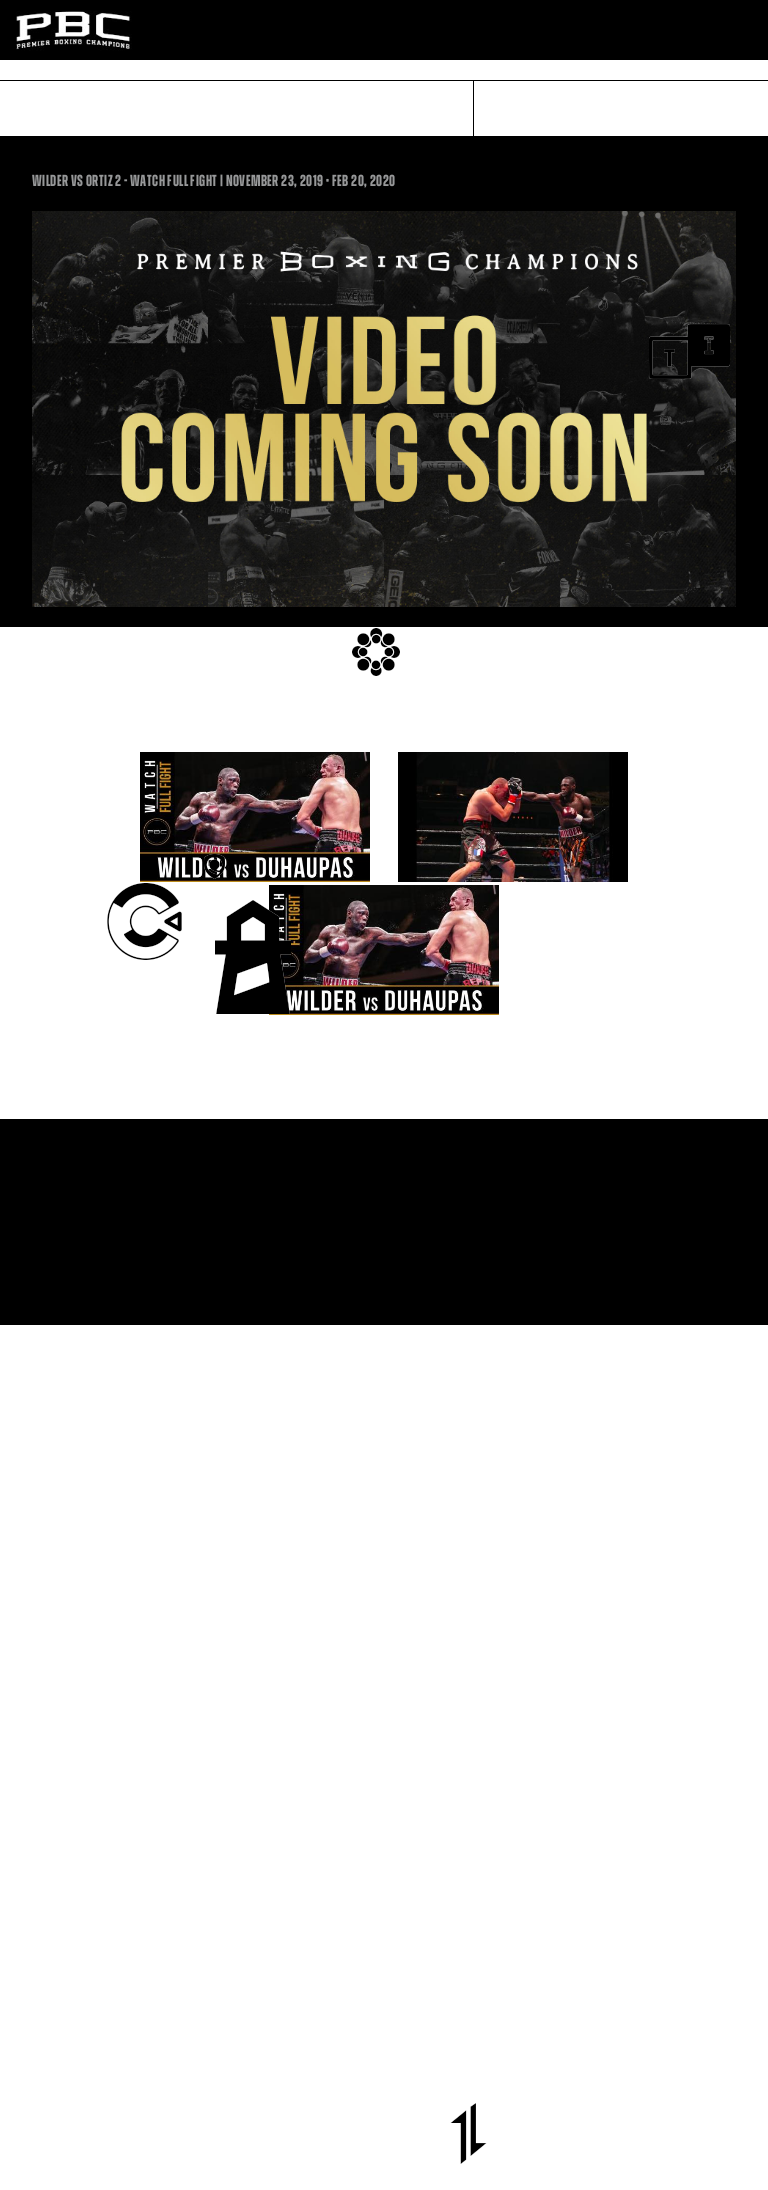 This screenshot has width=768, height=2190. I want to click on Qualys security platform logo, so click(214, 866).